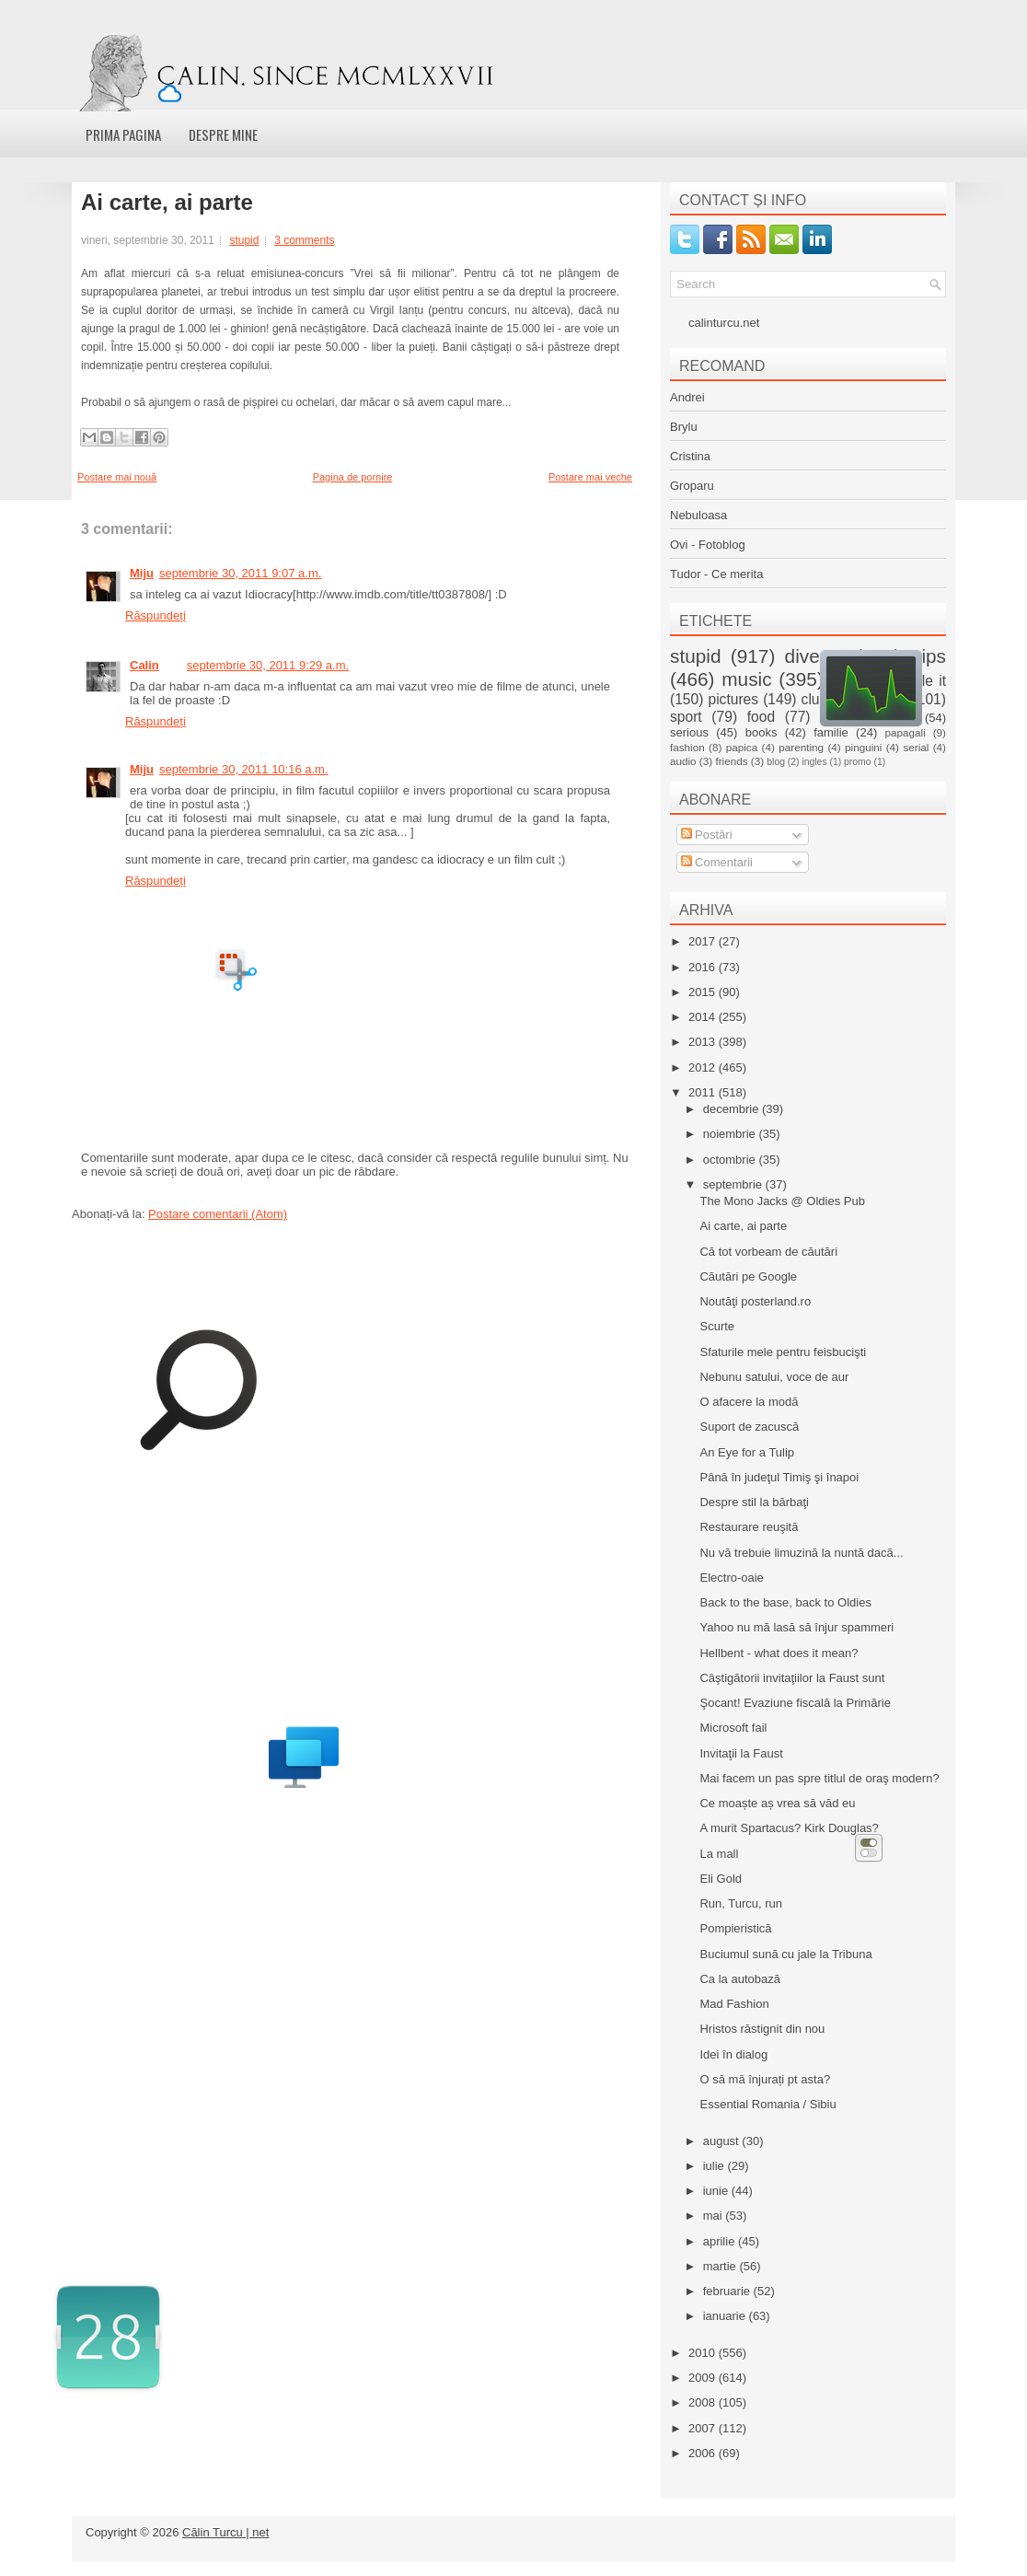 The height and width of the screenshot is (2576, 1027). What do you see at coordinates (304, 1753) in the screenshot?
I see `open windows quick assist app` at bounding box center [304, 1753].